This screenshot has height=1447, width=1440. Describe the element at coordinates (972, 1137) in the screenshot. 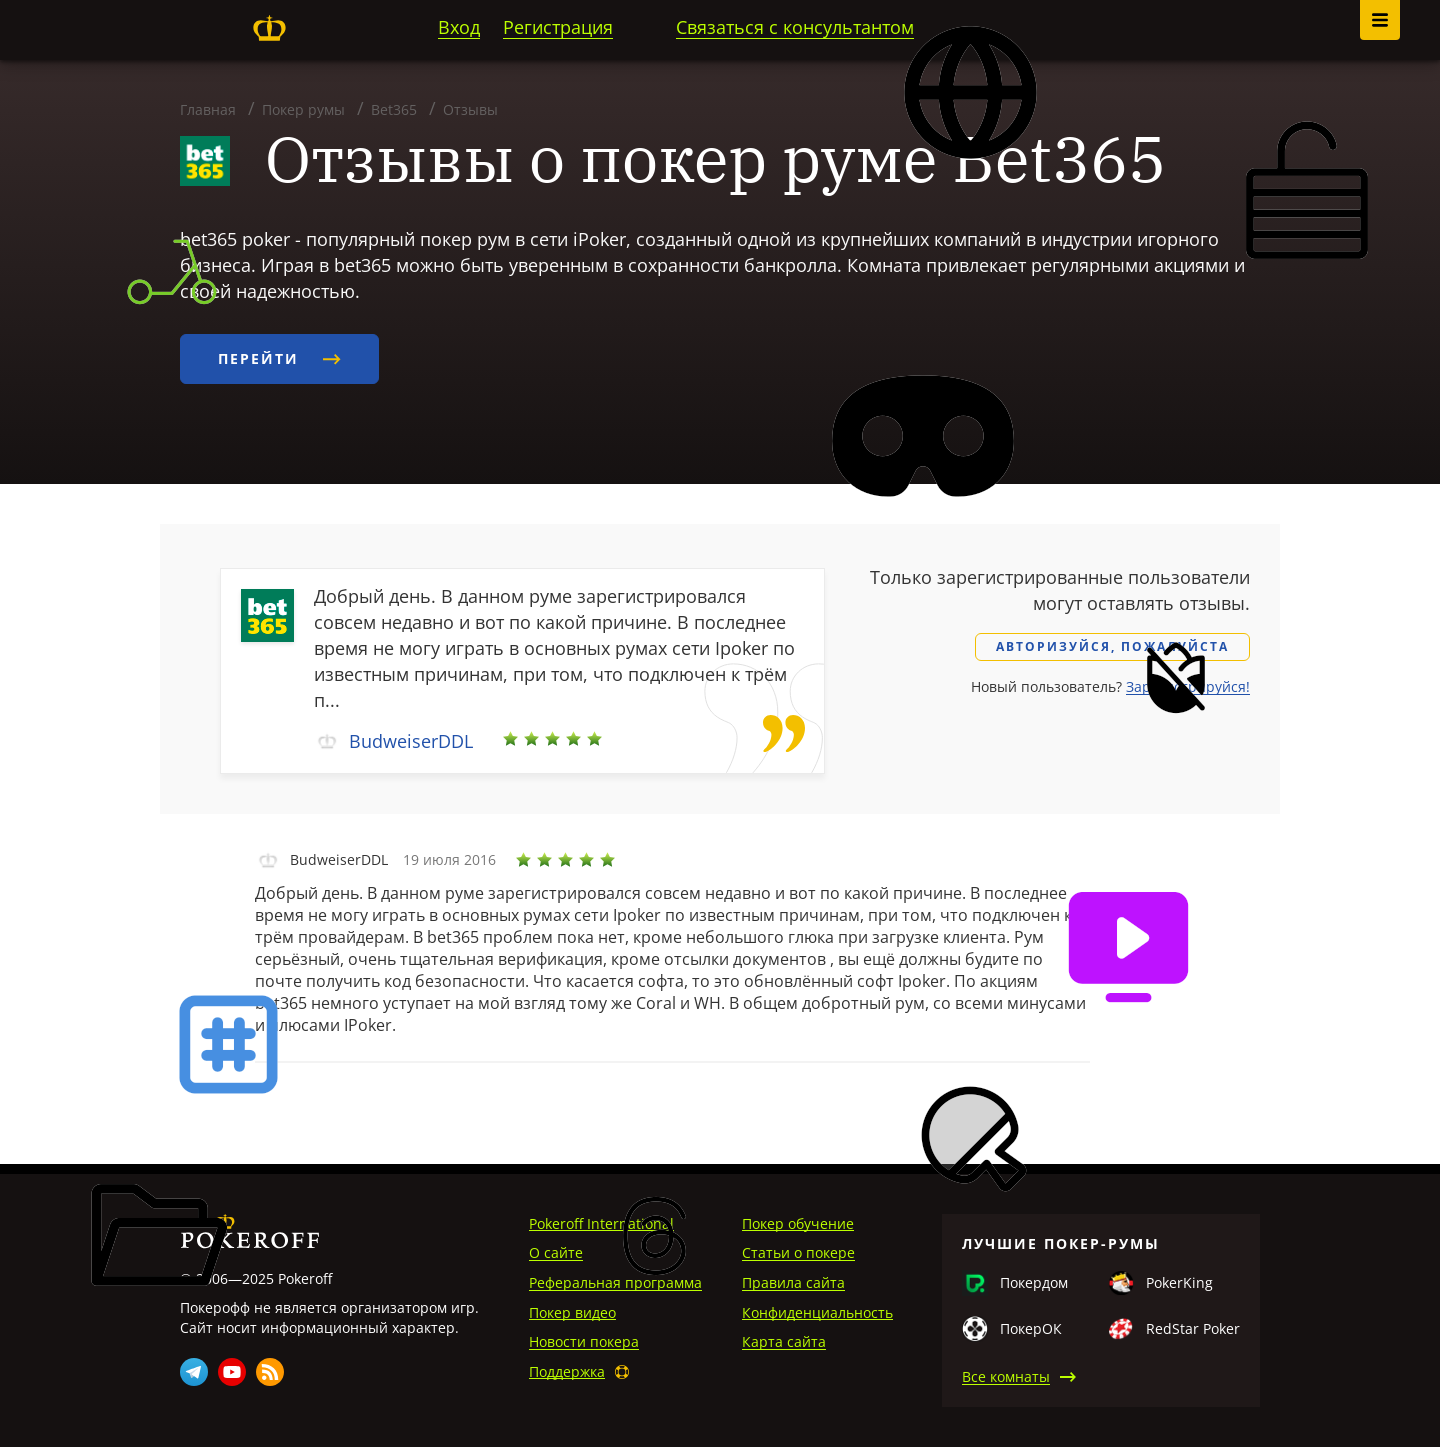

I see `access ping pong or table tennis game` at that location.